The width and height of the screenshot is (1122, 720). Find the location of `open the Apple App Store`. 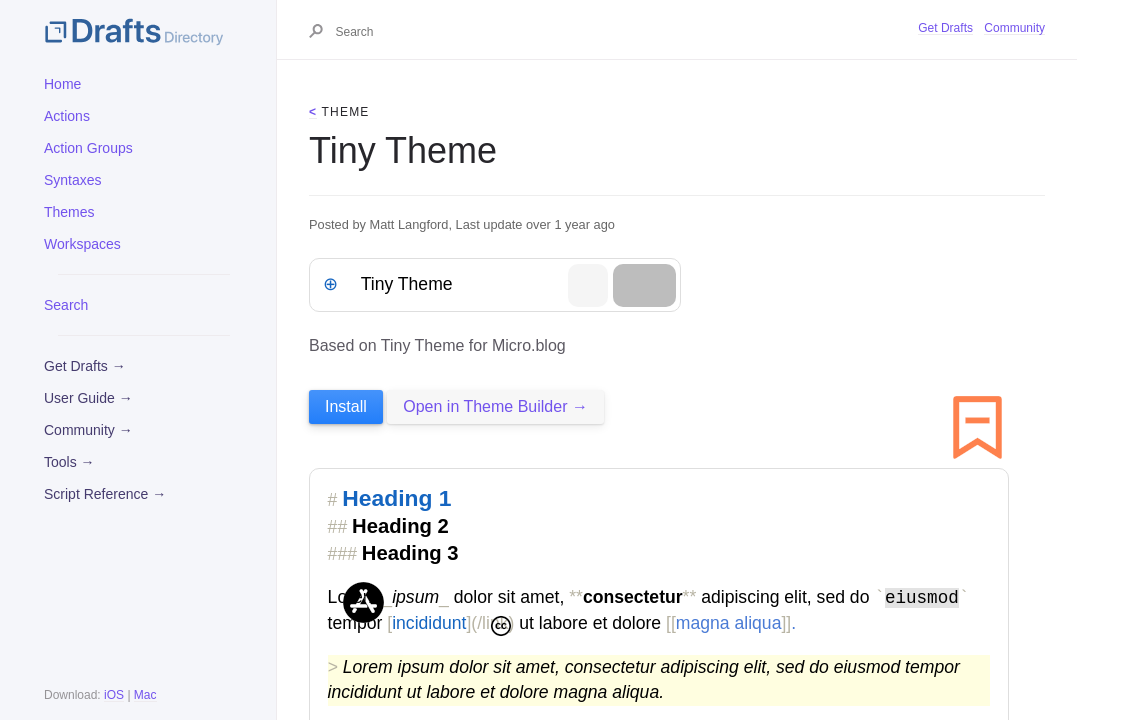

open the Apple App Store is located at coordinates (363, 602).